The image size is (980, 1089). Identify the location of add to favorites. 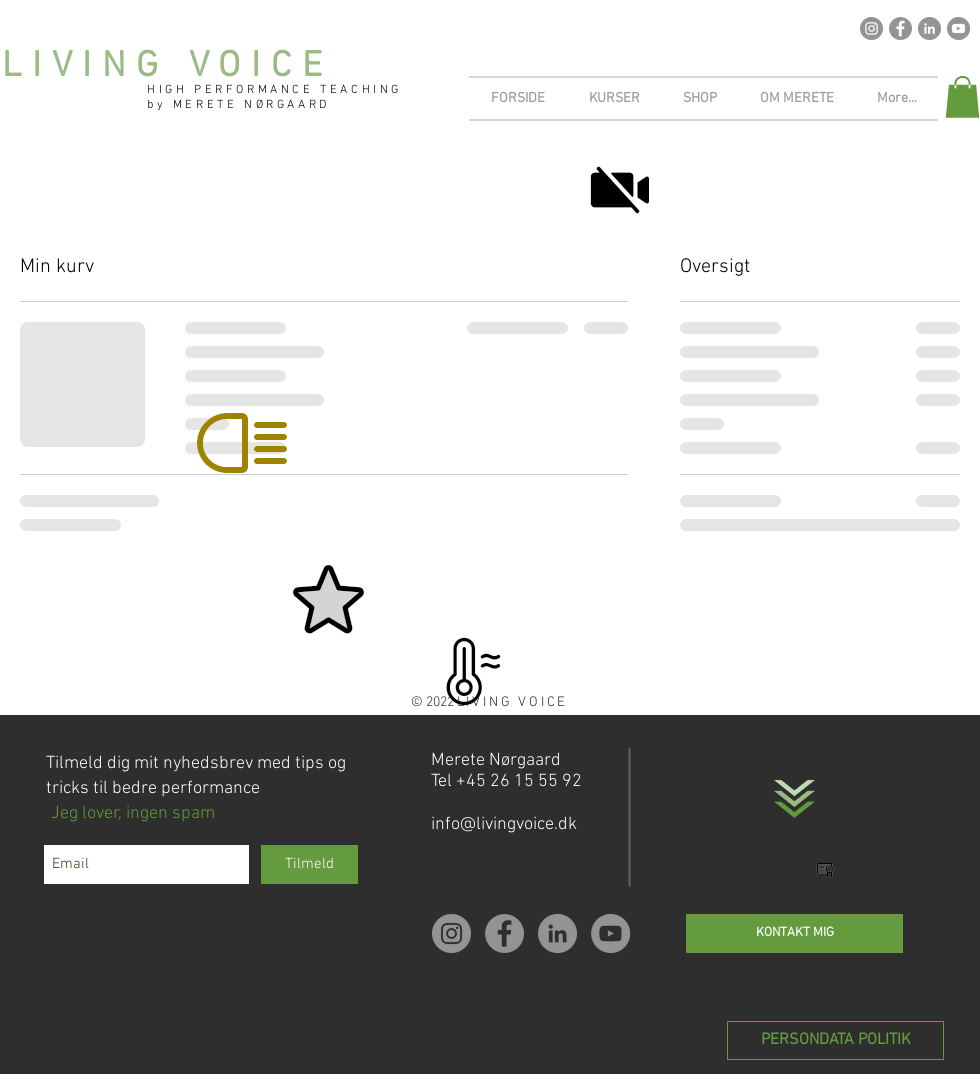
(328, 600).